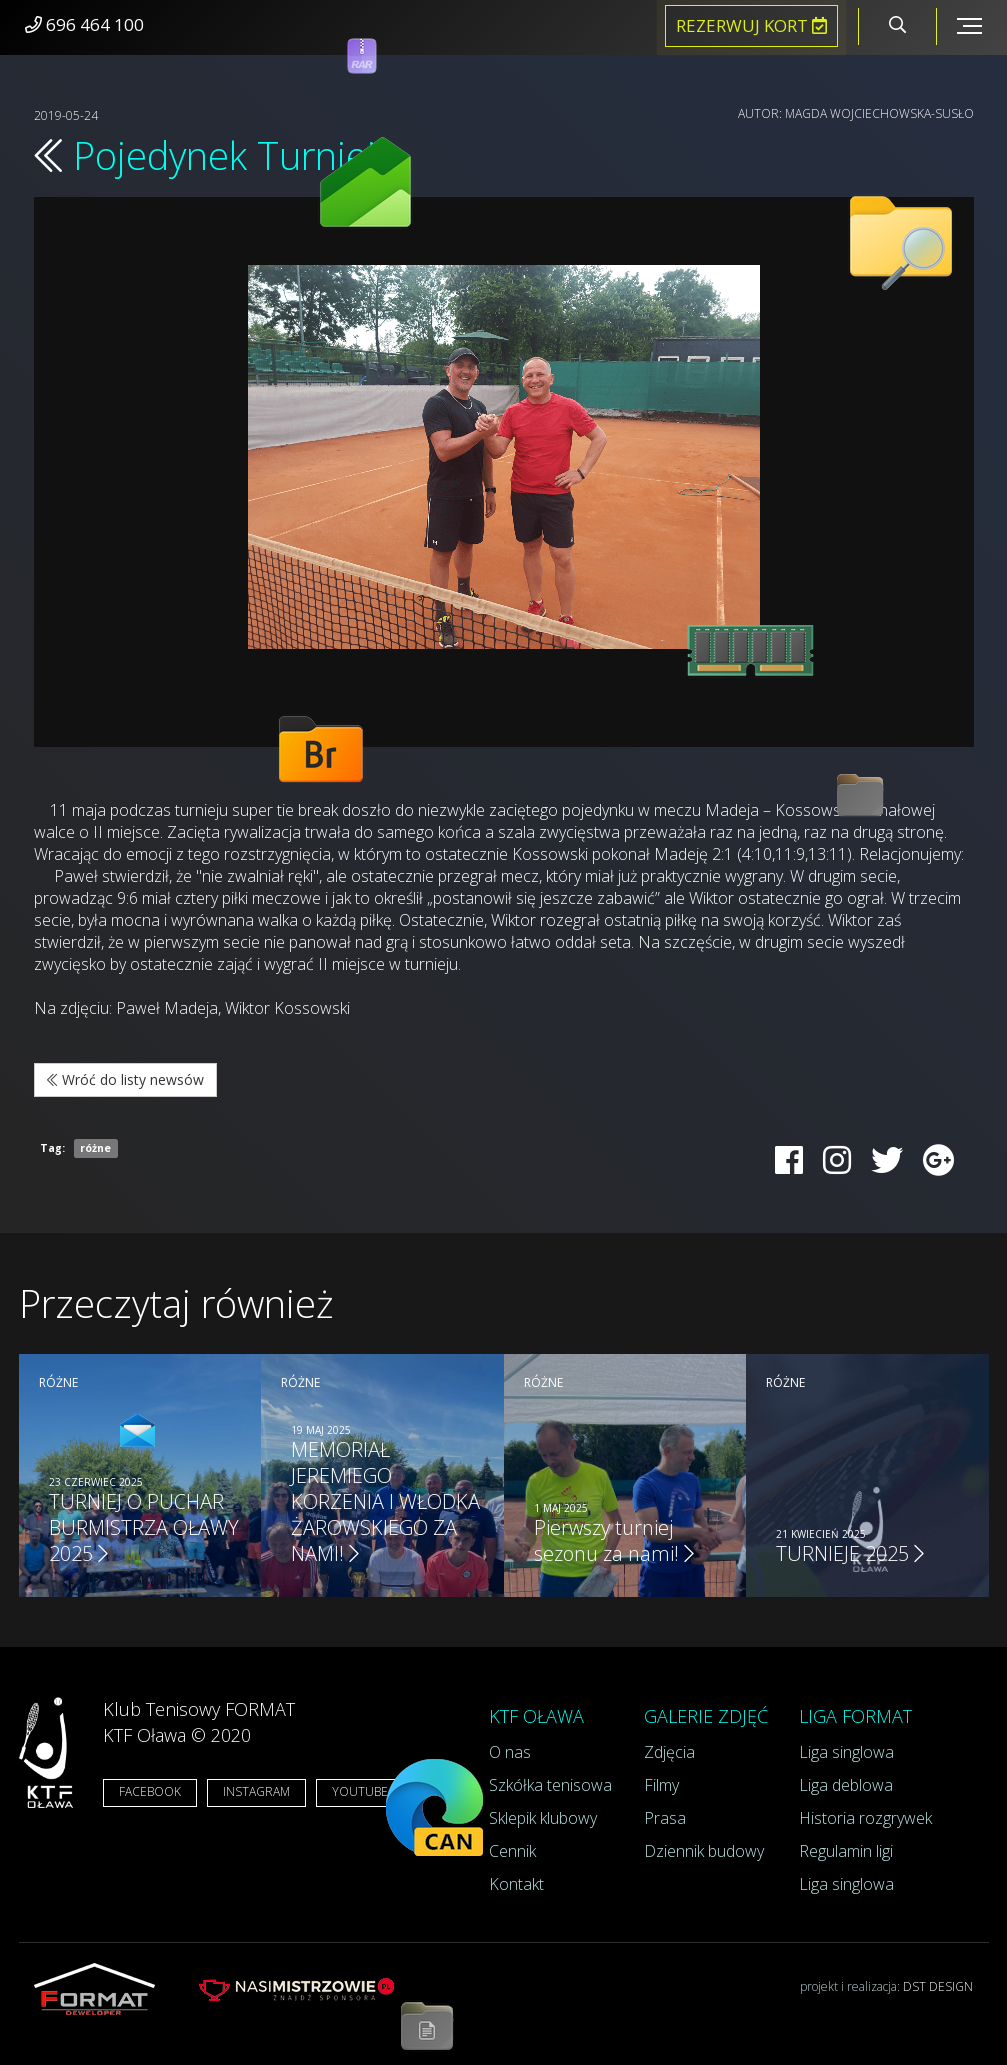  I want to click on open microsoft edge canary browser, so click(434, 1807).